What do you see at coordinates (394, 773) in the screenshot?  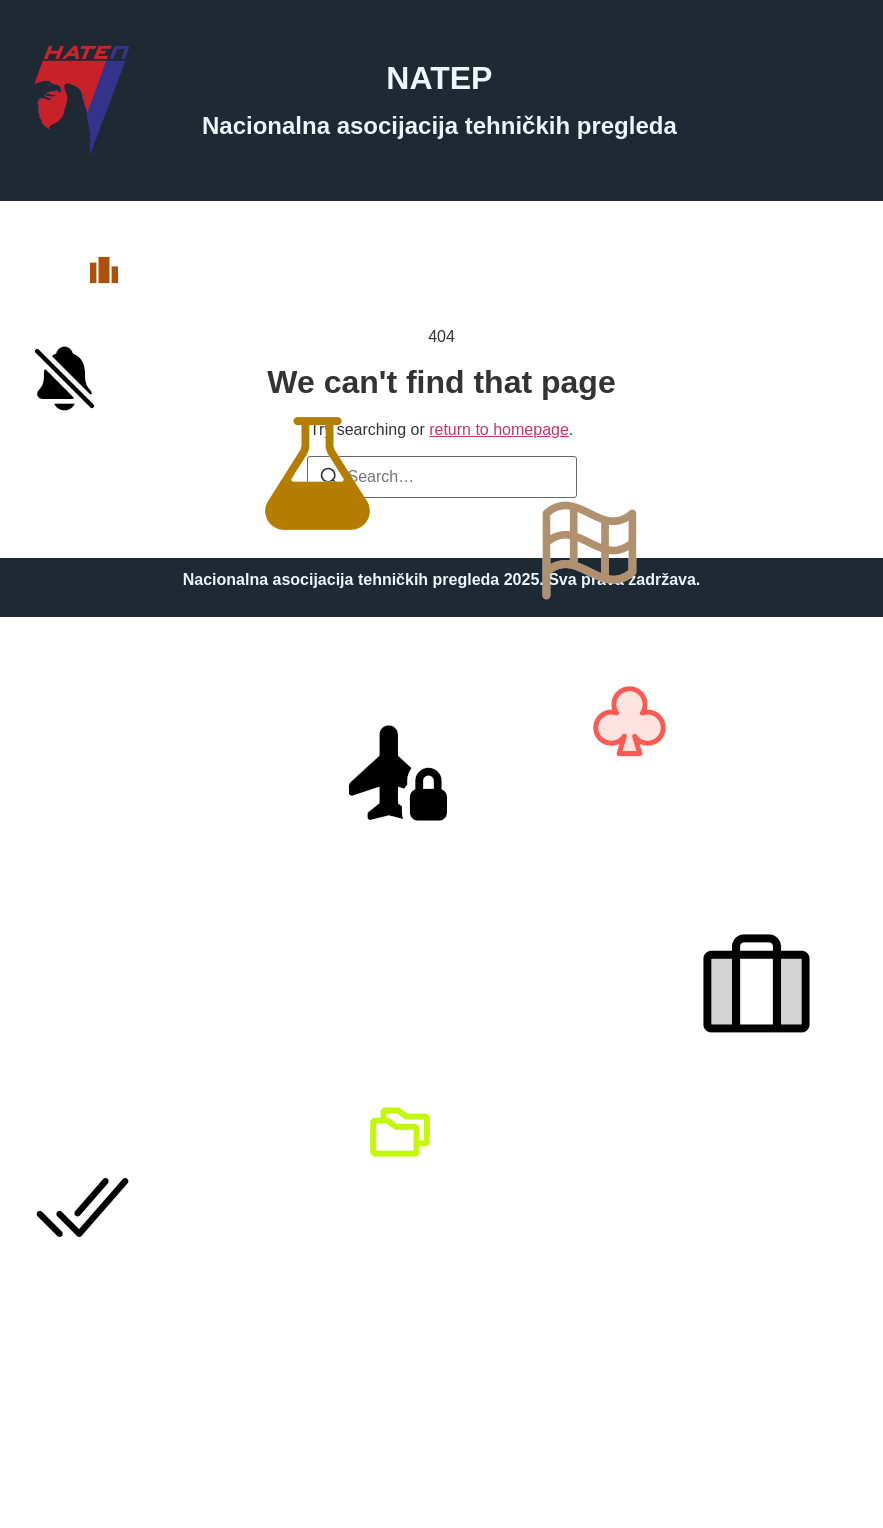 I see `airplane mode is locked or restricted` at bounding box center [394, 773].